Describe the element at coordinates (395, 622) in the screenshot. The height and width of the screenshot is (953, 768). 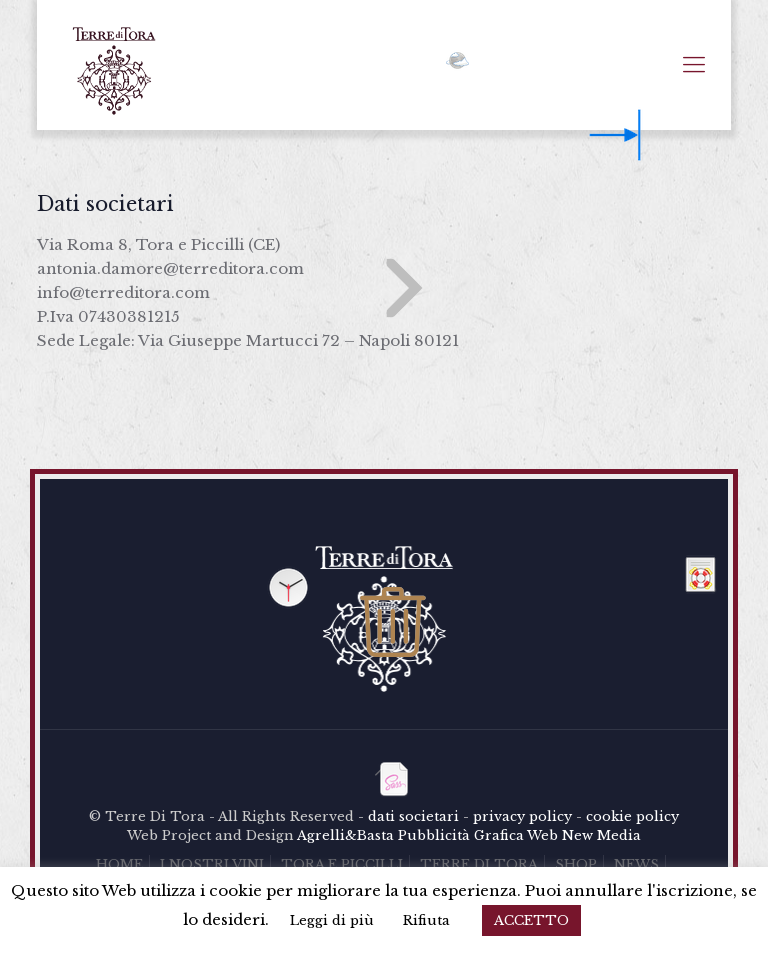
I see `clear file history` at that location.